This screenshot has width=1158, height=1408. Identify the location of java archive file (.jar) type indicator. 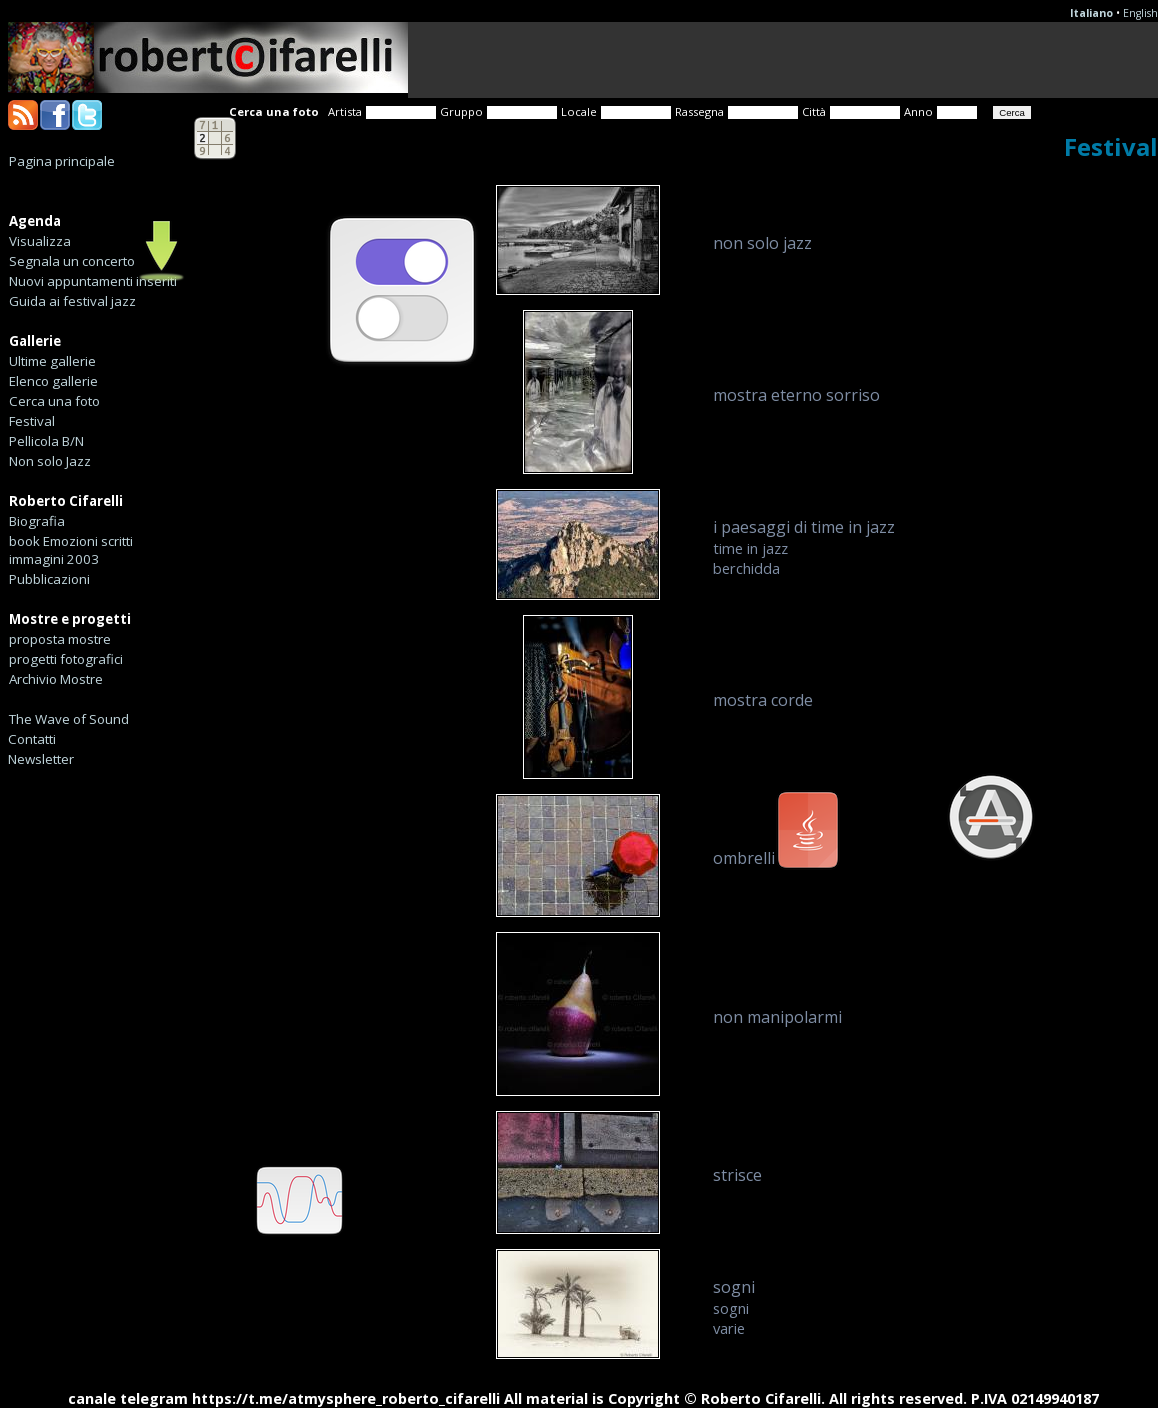
(808, 830).